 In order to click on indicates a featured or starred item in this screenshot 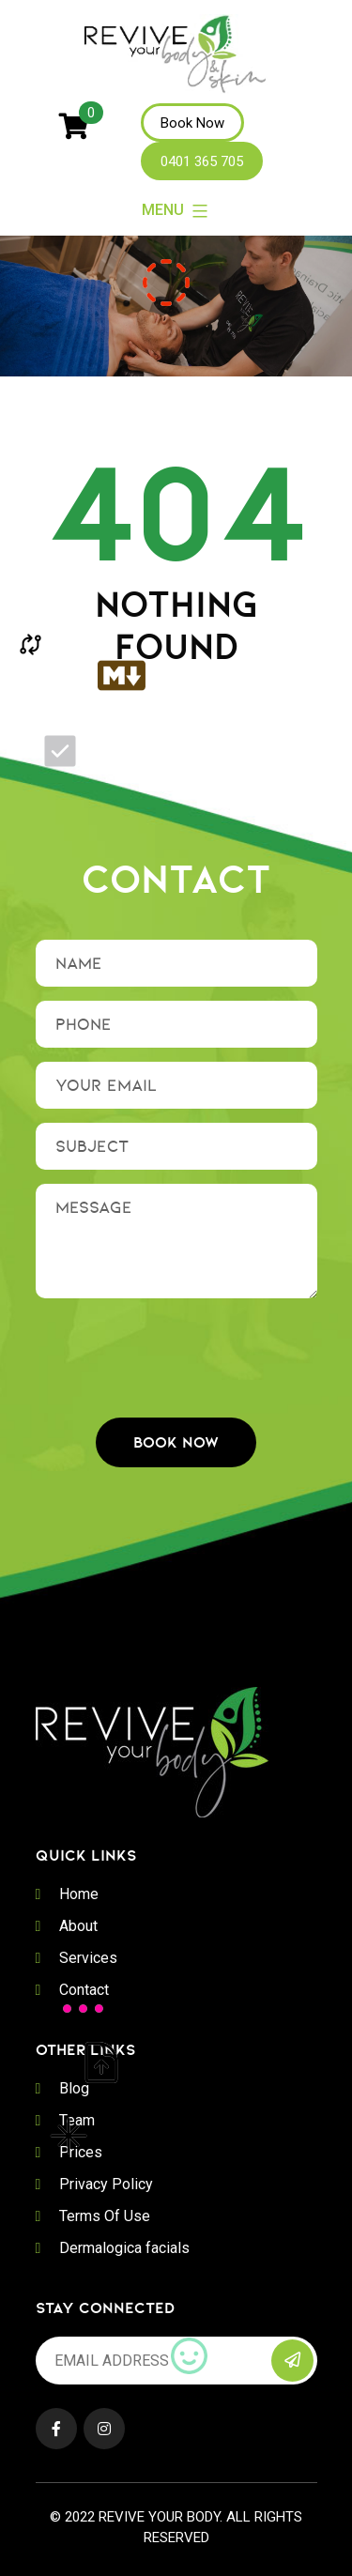, I will do `click(69, 2136)`.